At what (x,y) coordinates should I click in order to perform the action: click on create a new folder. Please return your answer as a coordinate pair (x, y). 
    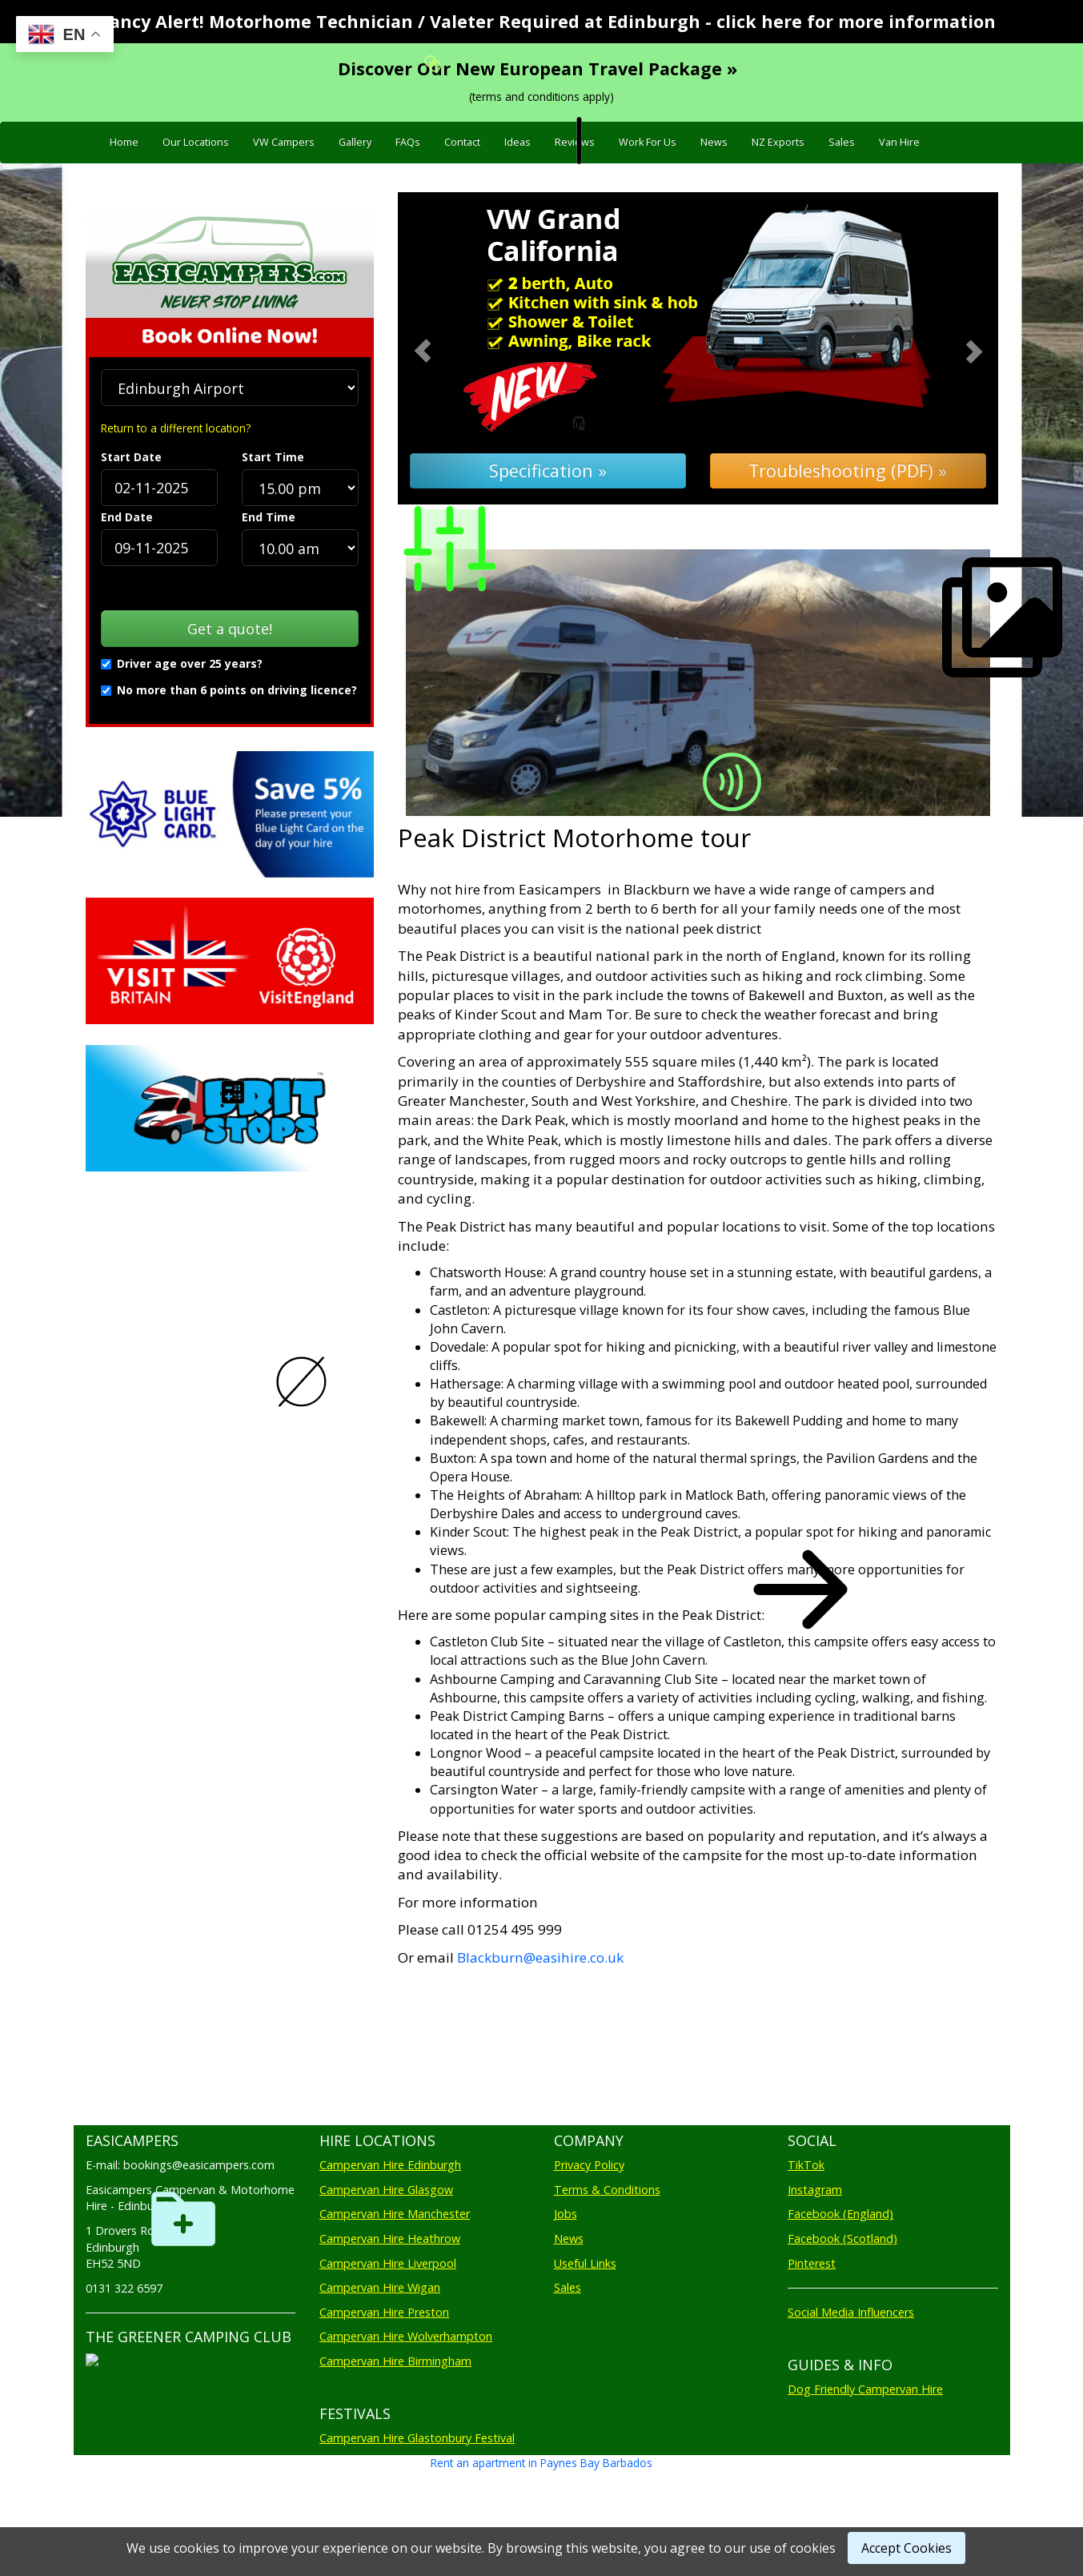
    Looking at the image, I should click on (183, 2219).